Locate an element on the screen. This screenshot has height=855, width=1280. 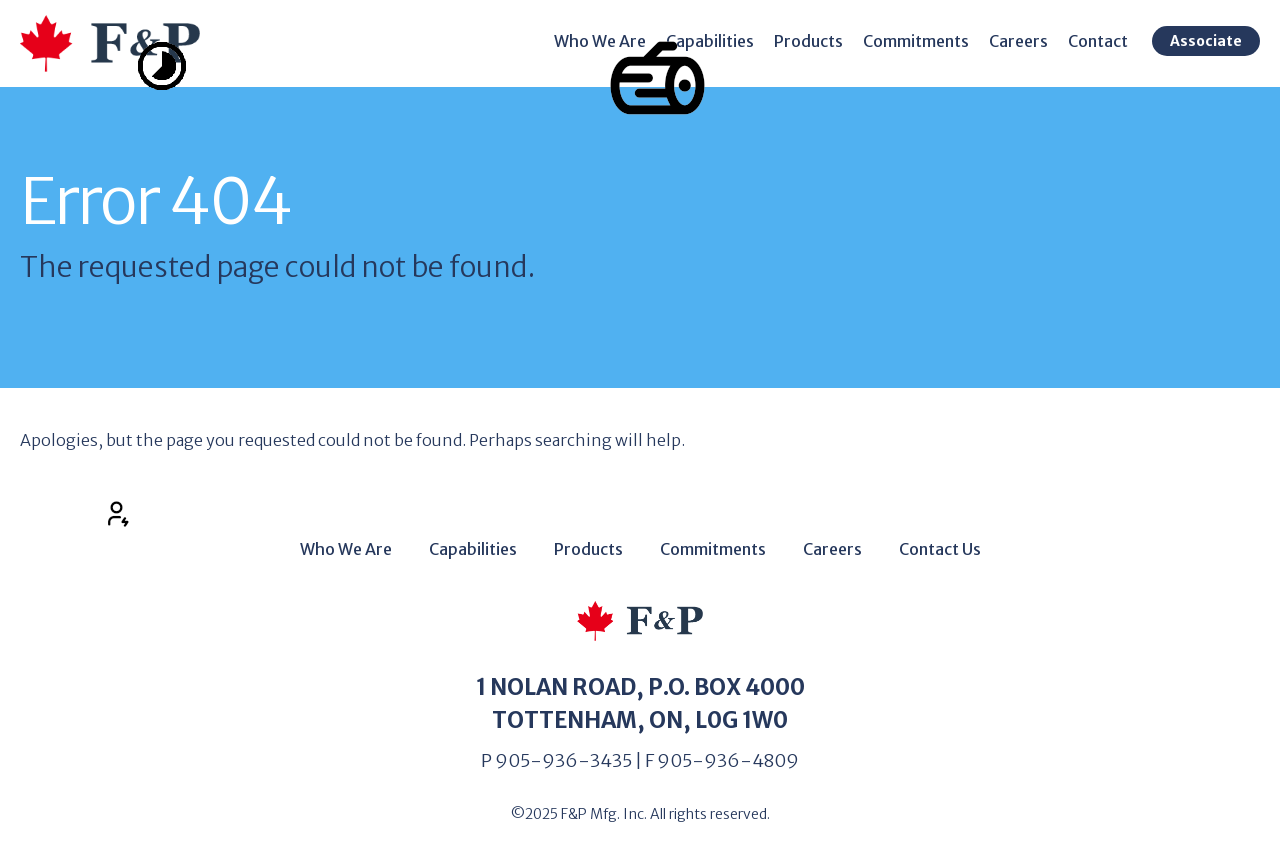
user account with quick actions is located at coordinates (116, 513).